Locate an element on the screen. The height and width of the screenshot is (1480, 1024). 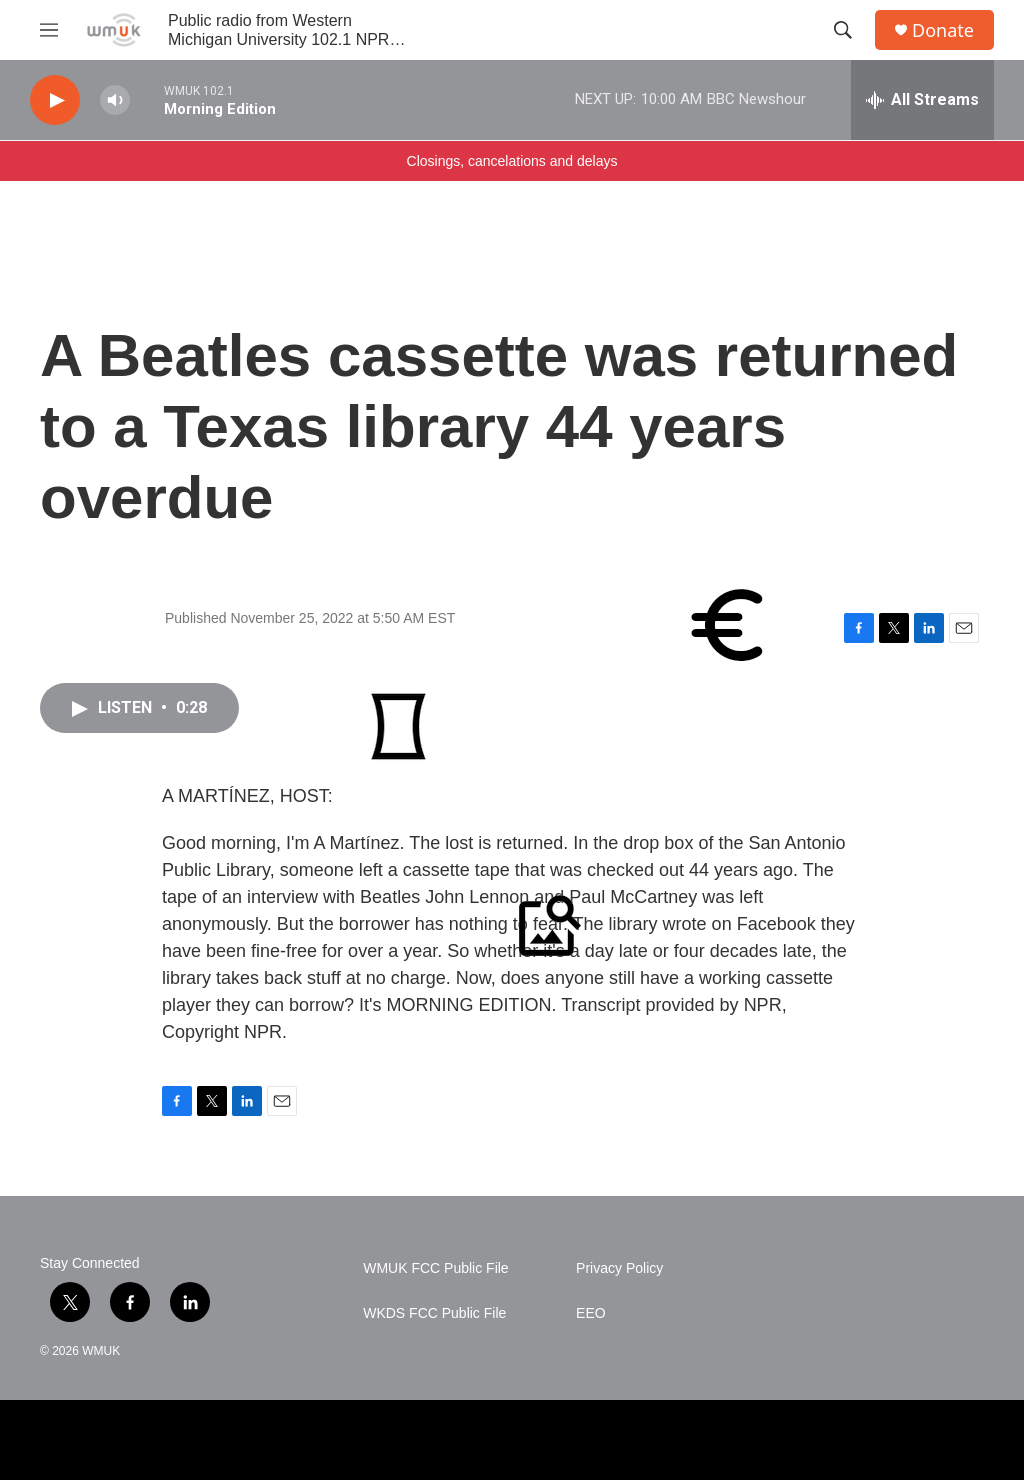
search using an image or photo is located at coordinates (549, 925).